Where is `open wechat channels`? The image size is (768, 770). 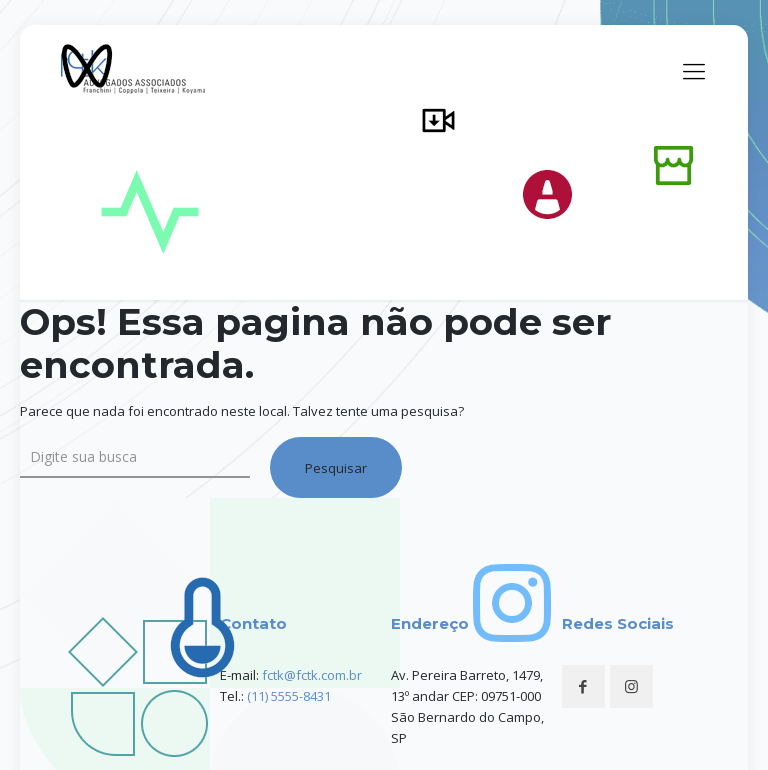
open wechat channels is located at coordinates (87, 66).